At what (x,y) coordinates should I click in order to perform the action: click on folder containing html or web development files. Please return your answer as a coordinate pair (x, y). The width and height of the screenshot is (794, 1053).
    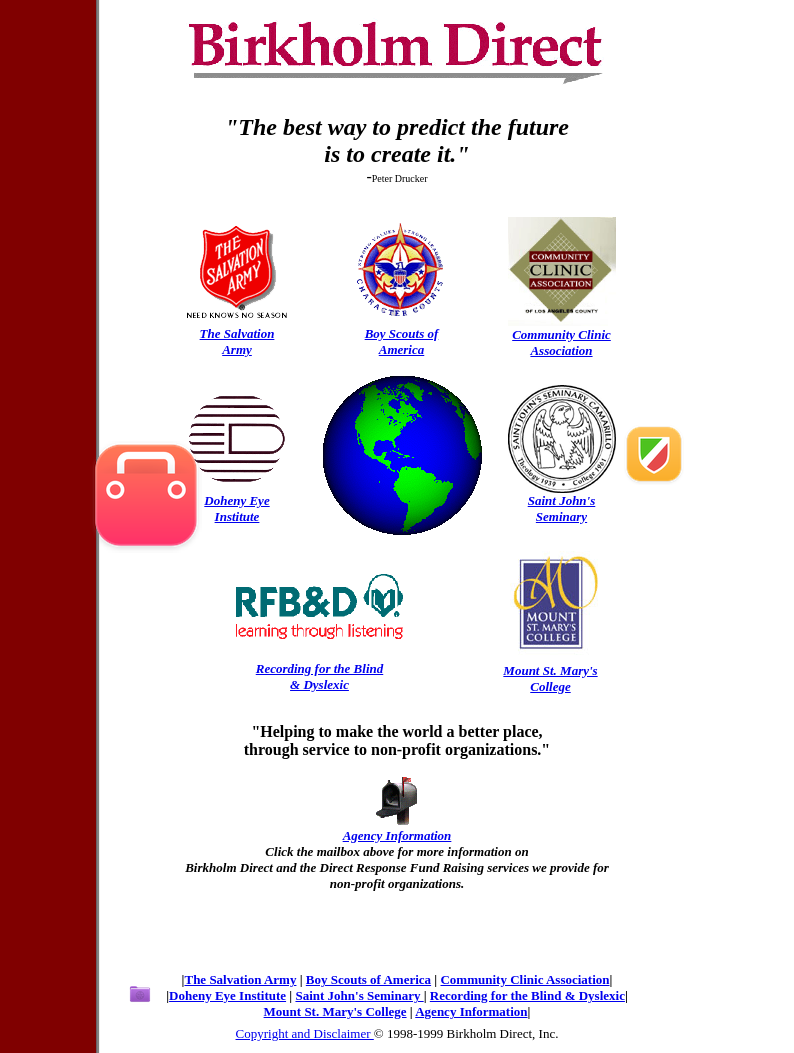
    Looking at the image, I should click on (140, 994).